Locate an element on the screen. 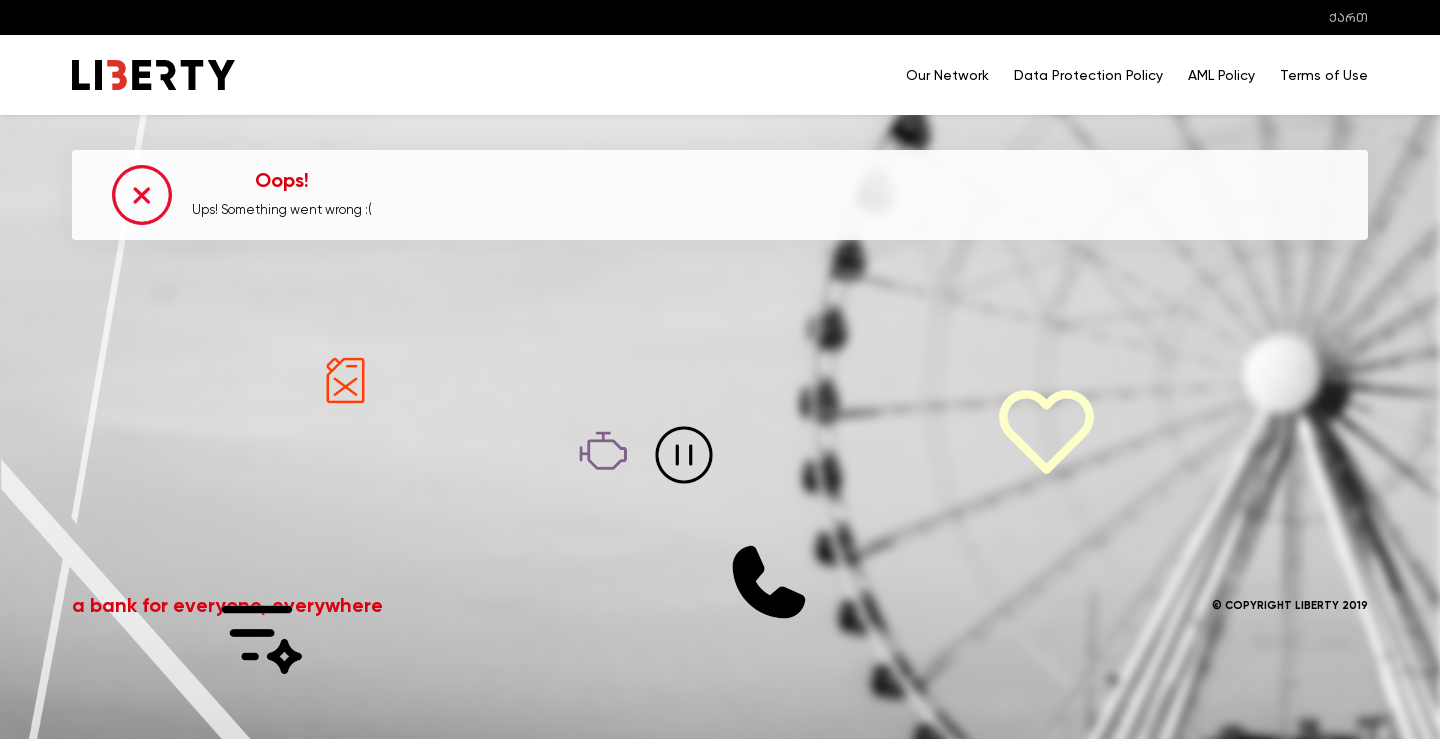  fuel or gas station indicator is located at coordinates (345, 380).